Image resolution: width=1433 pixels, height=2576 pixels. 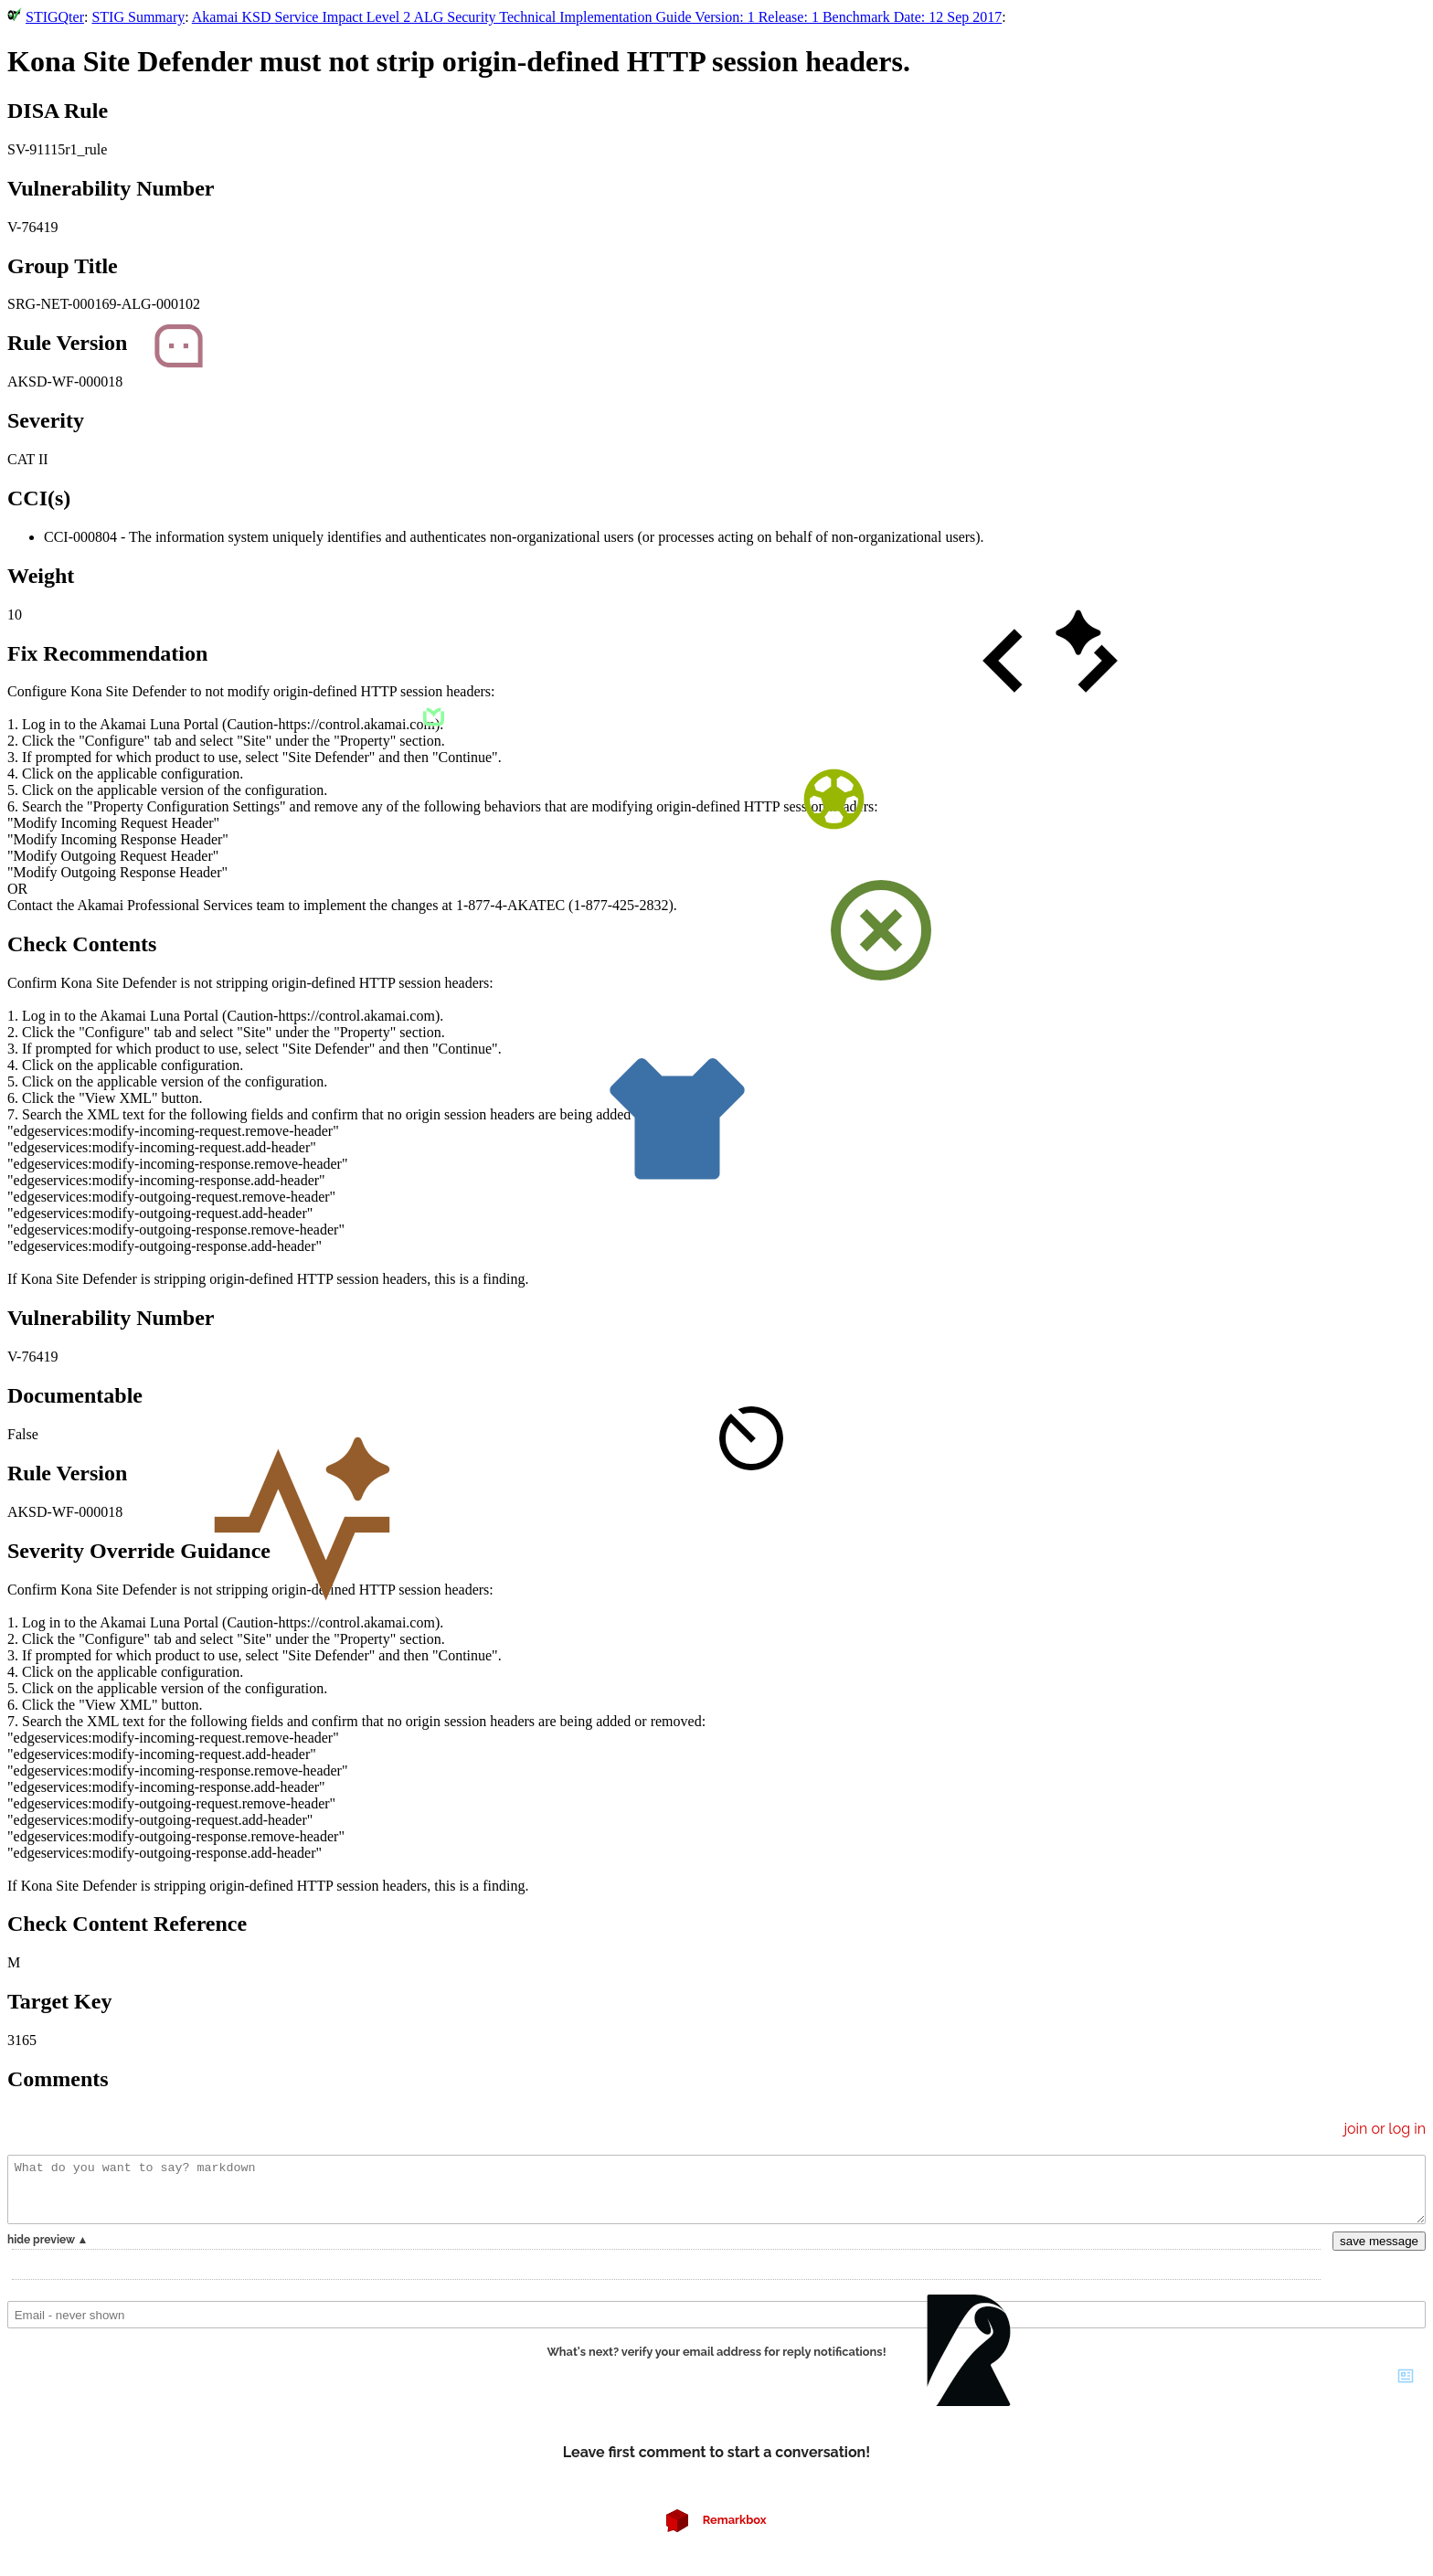 I want to click on access football or soccer content, so click(x=833, y=799).